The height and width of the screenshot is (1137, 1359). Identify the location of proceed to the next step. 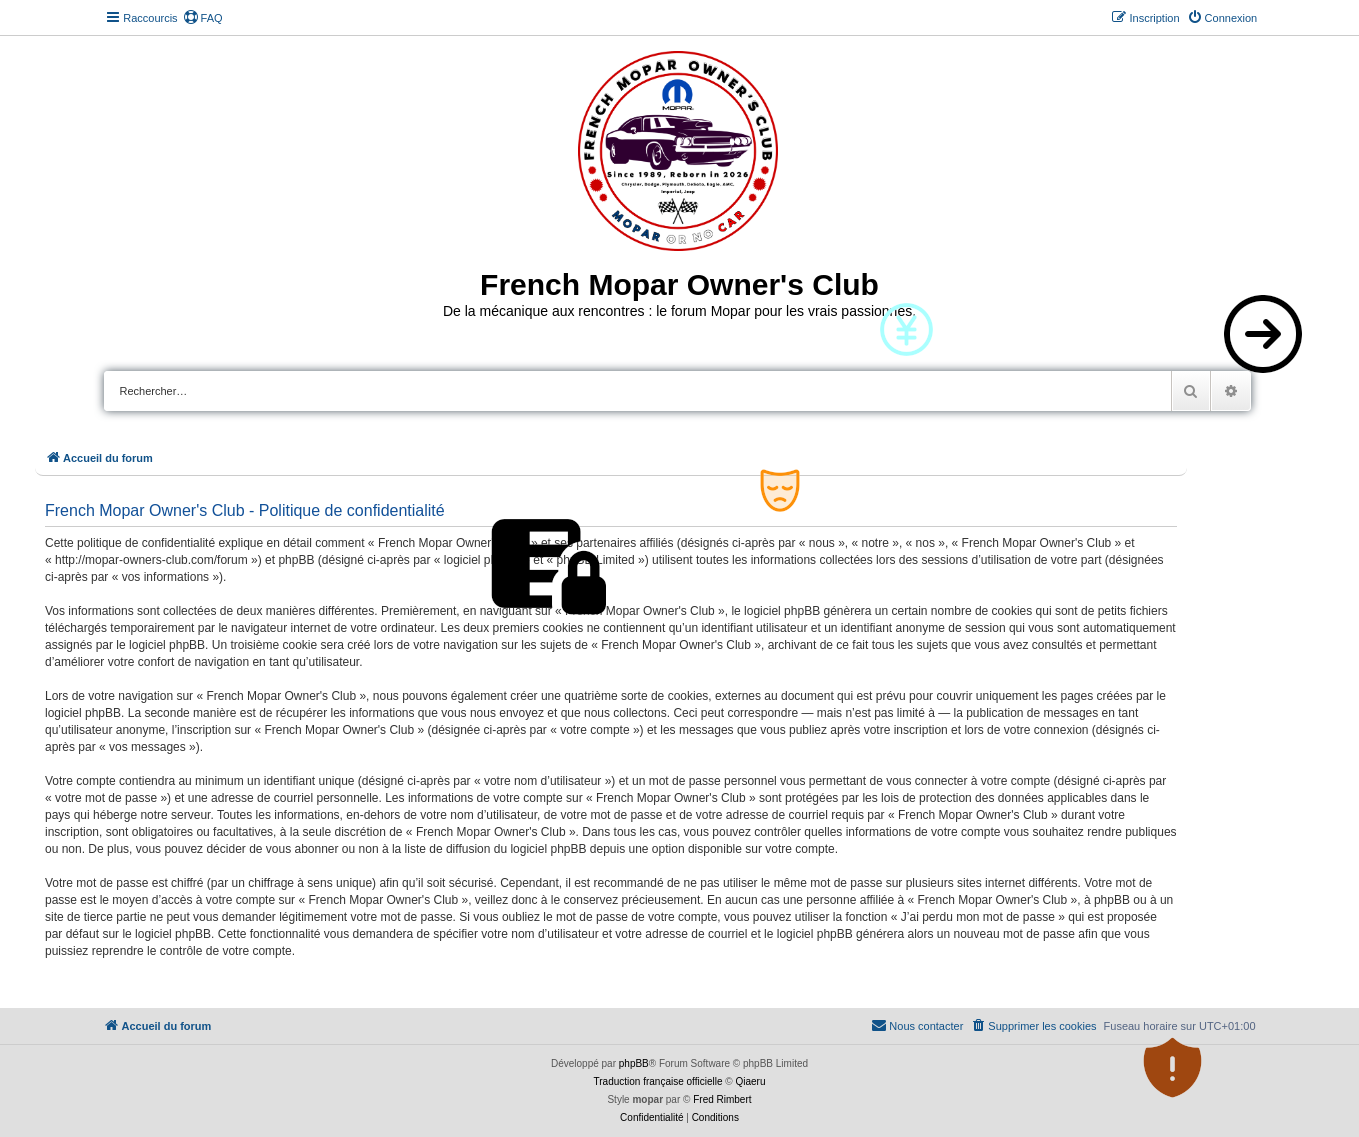
(1263, 334).